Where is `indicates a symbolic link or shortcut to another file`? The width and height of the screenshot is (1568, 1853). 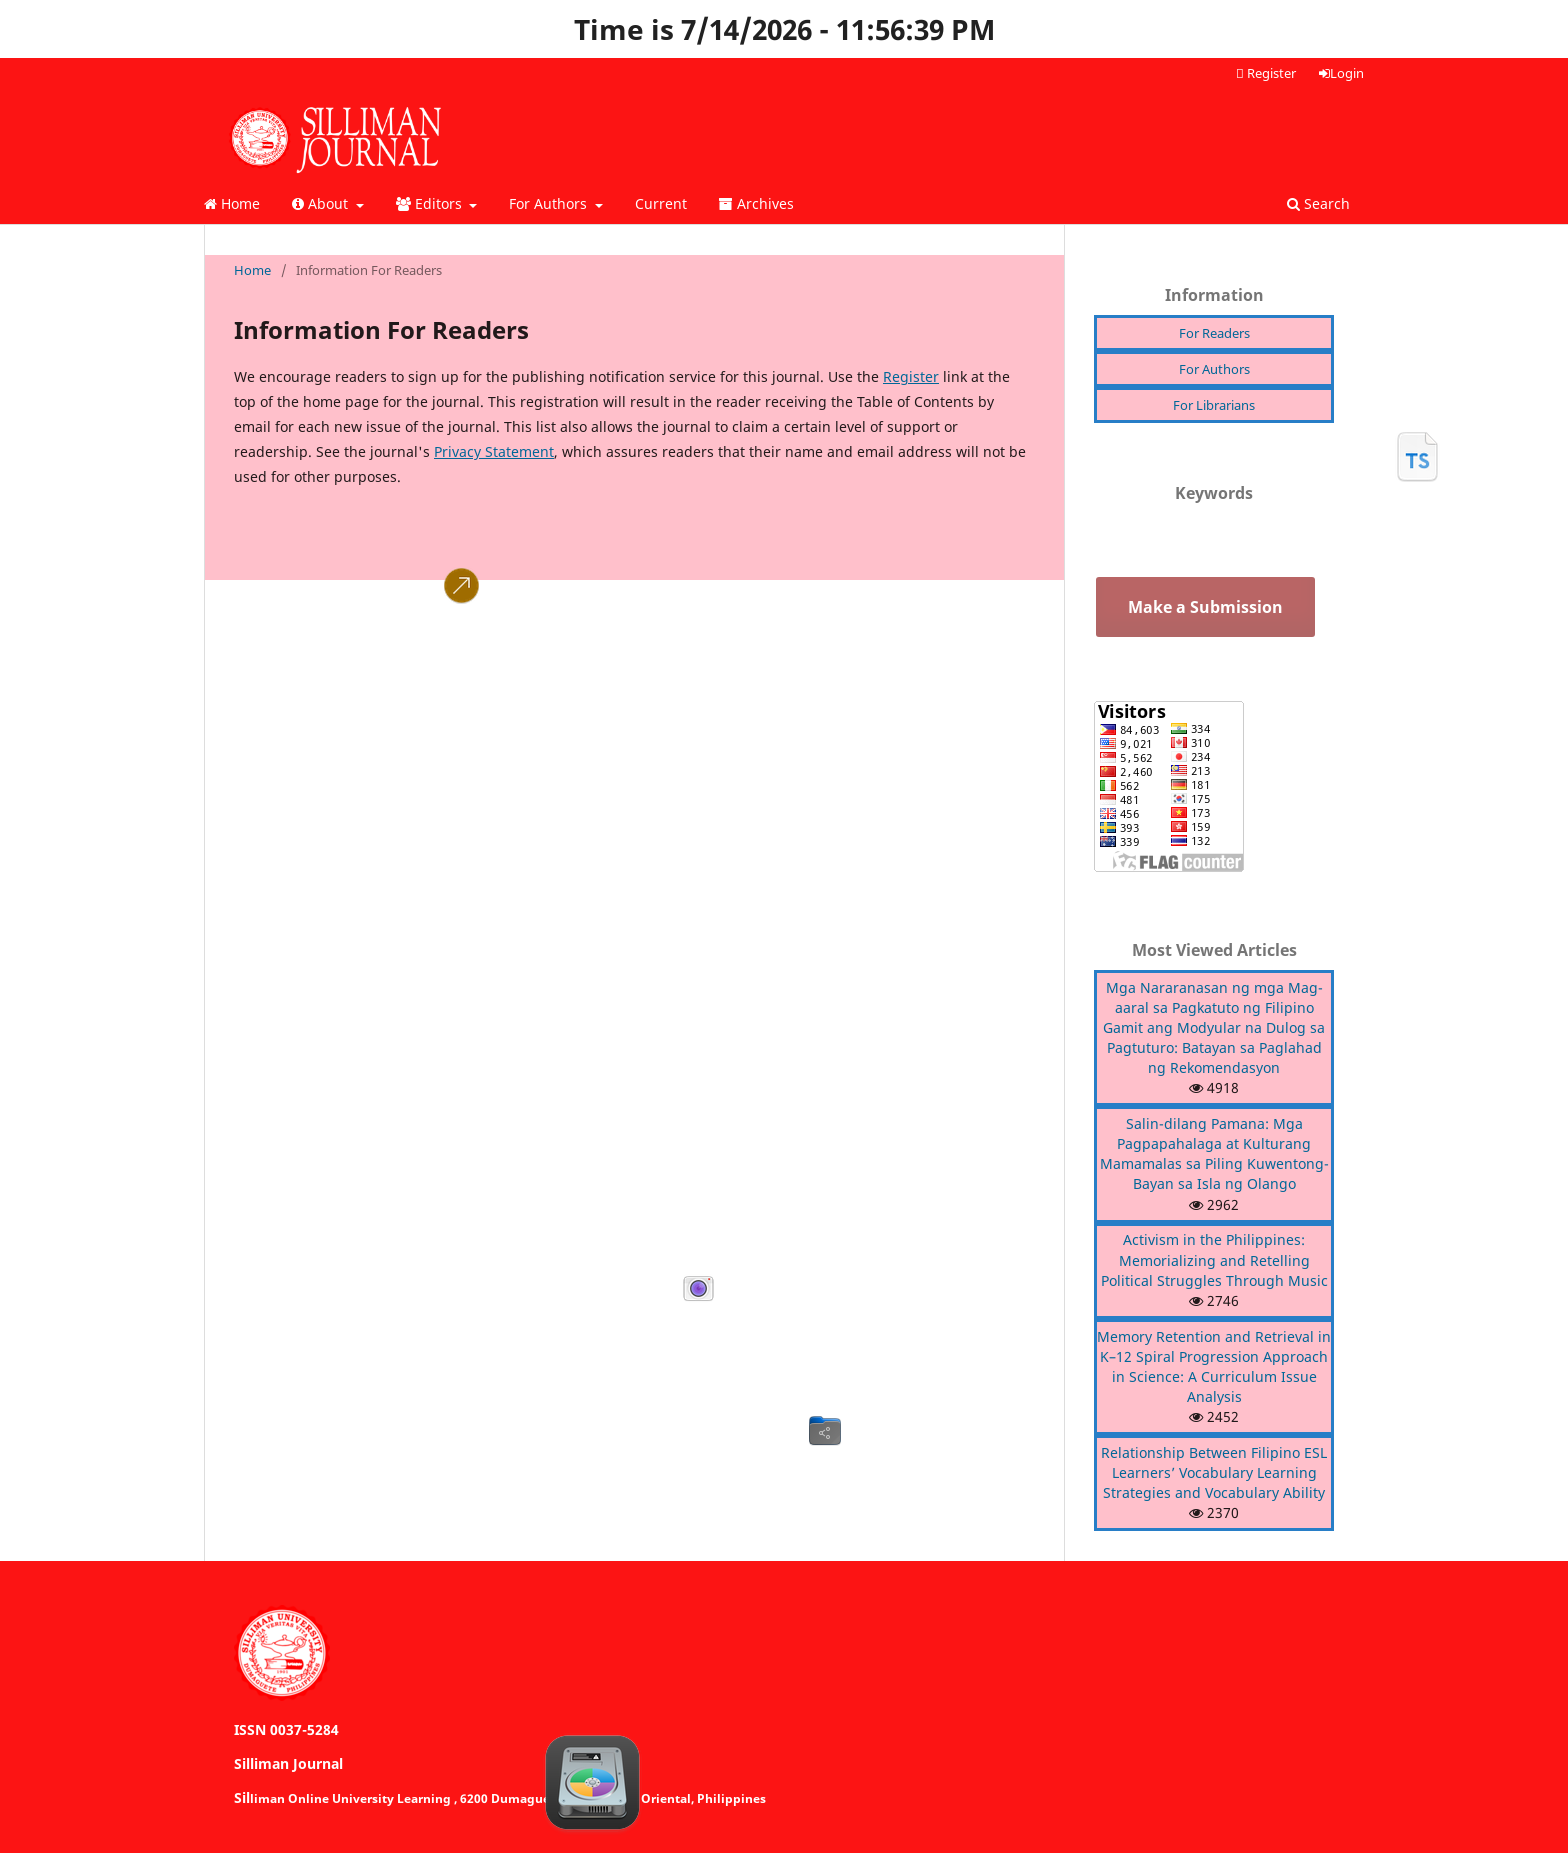 indicates a symbolic link or shortcut to another file is located at coordinates (461, 585).